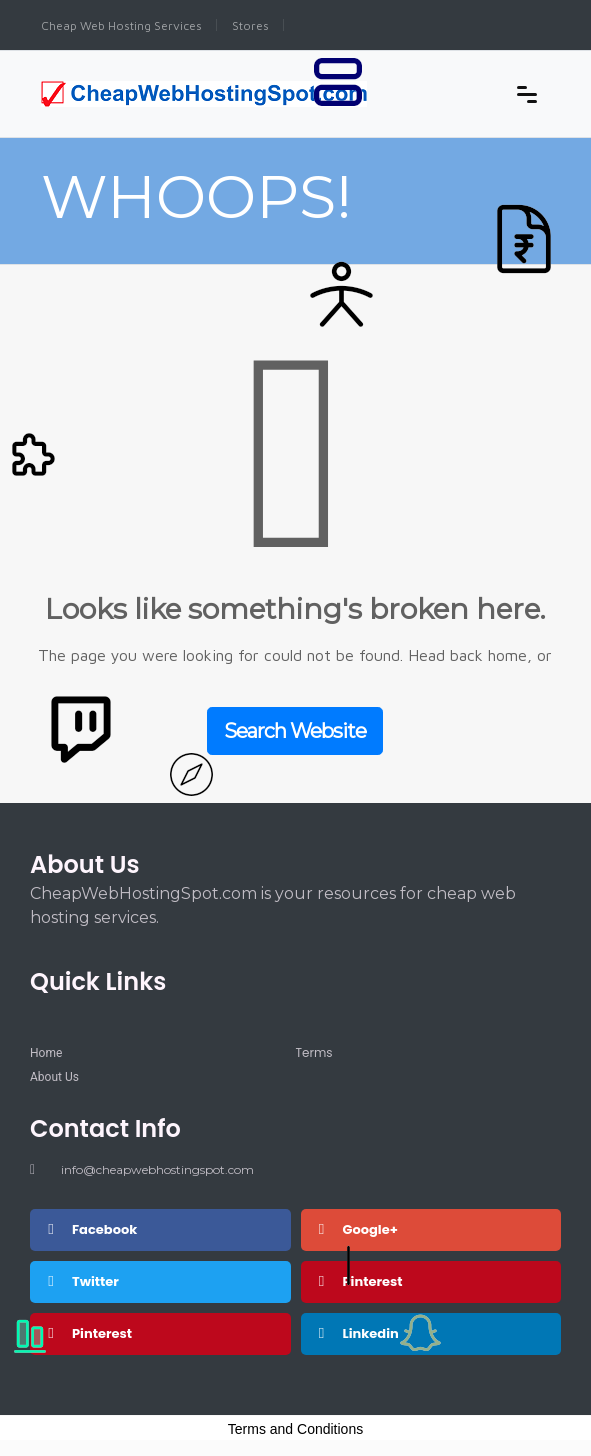 The image size is (591, 1456). I want to click on vertical divider or separator between UI elements, so click(348, 1265).